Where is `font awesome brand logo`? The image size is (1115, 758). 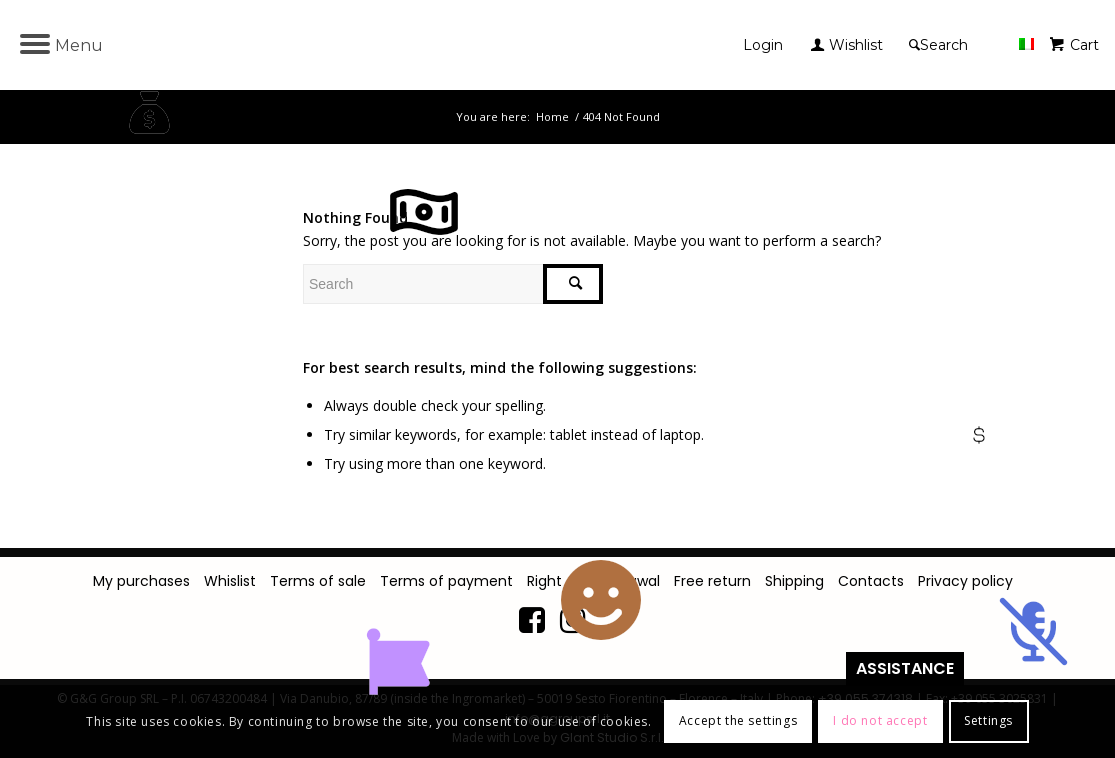
font awesome brand logo is located at coordinates (398, 661).